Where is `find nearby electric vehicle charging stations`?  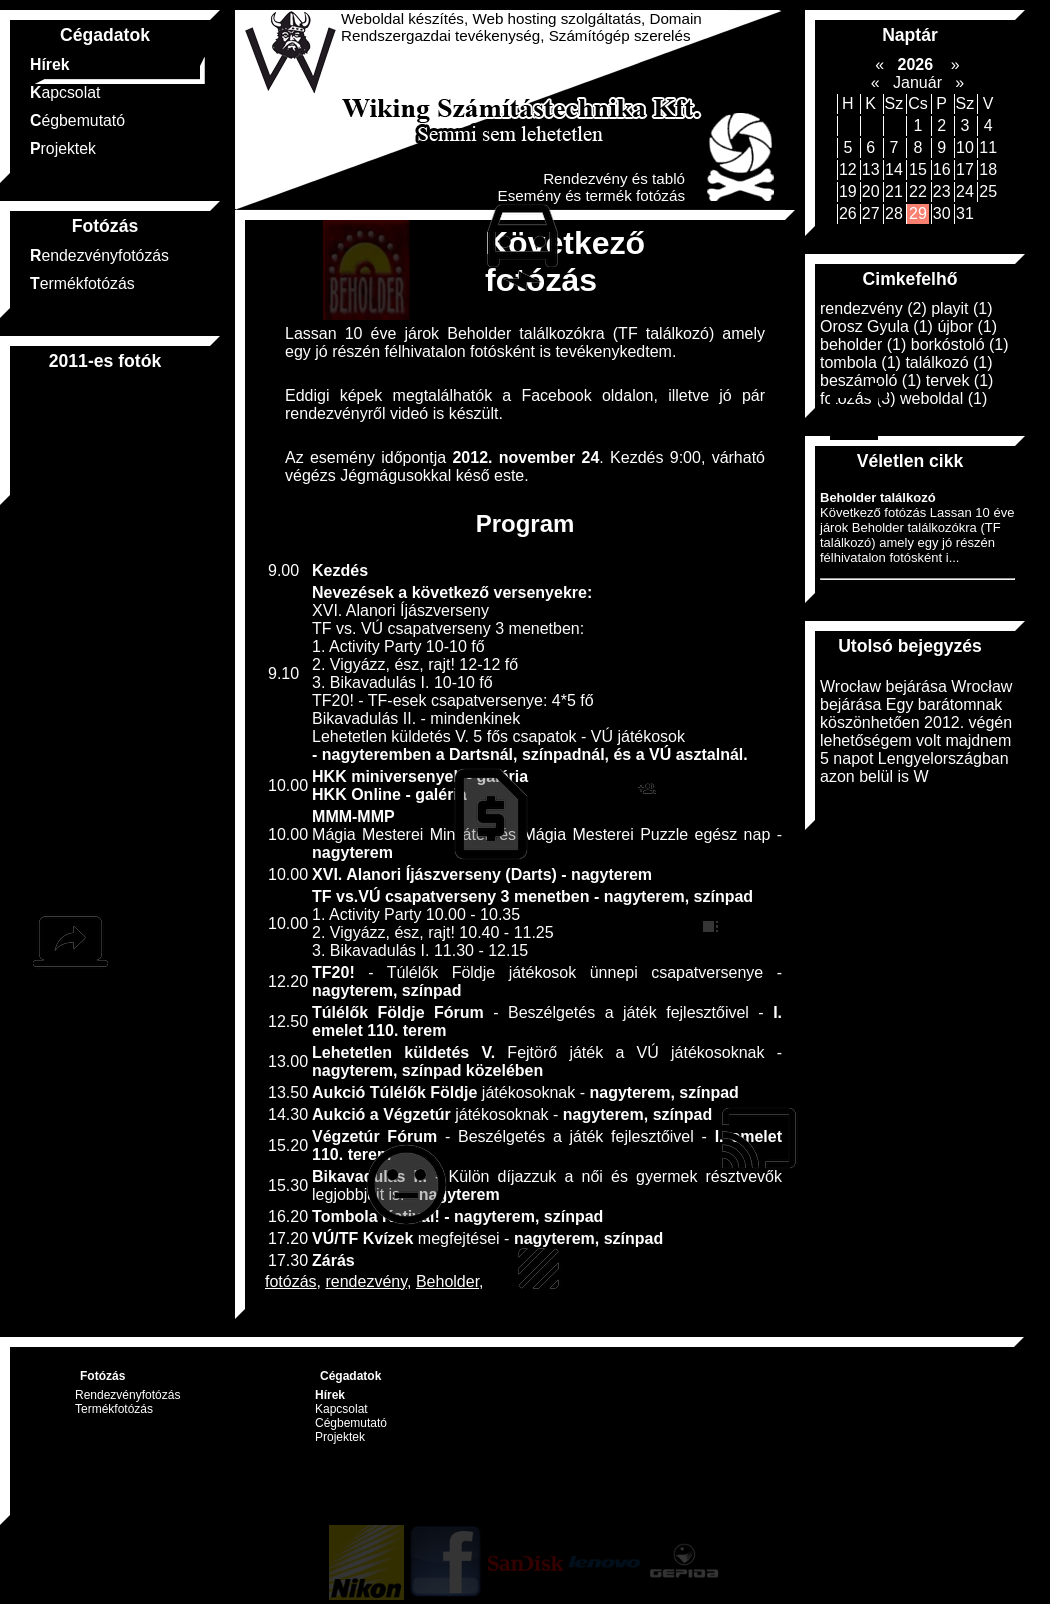
find nearby electric vehicle charging stations is located at coordinates (522, 247).